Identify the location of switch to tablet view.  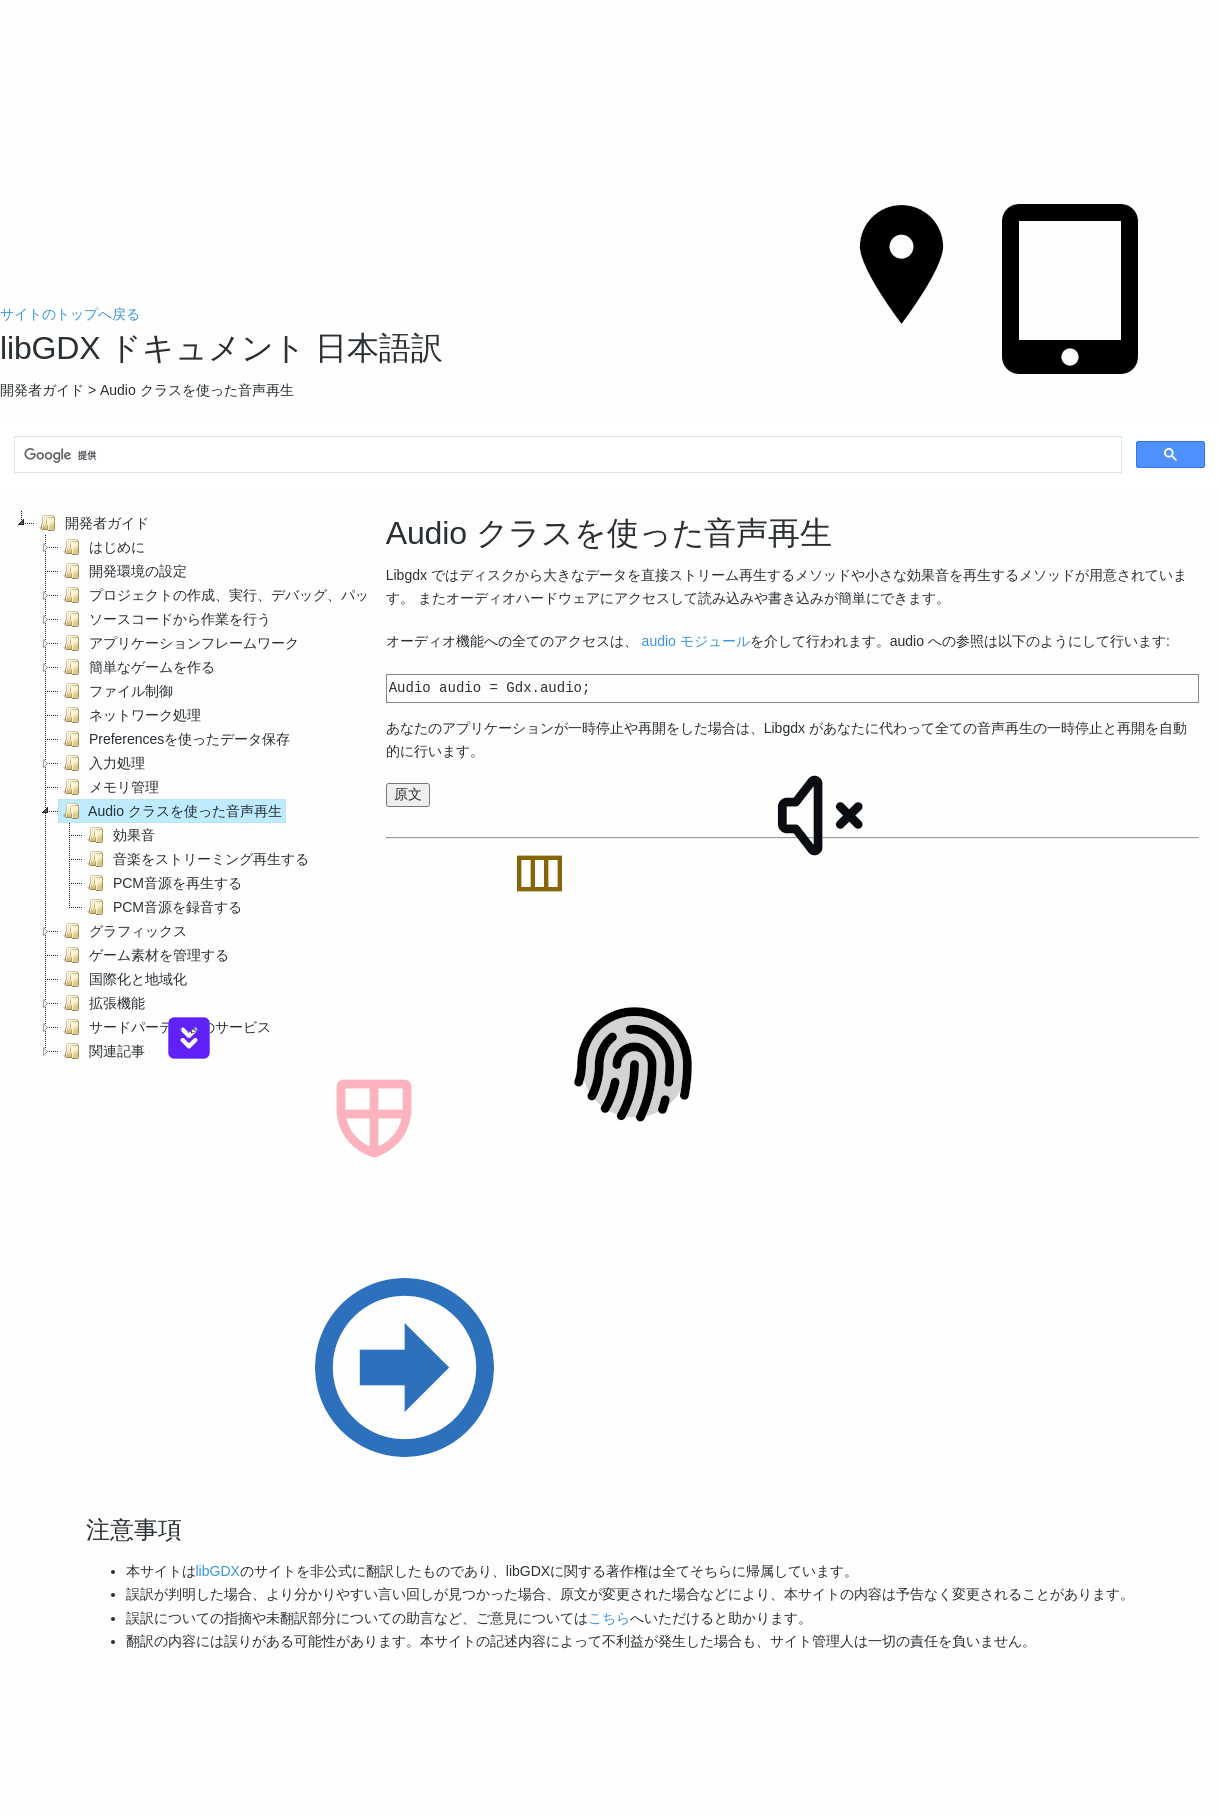
(1070, 289).